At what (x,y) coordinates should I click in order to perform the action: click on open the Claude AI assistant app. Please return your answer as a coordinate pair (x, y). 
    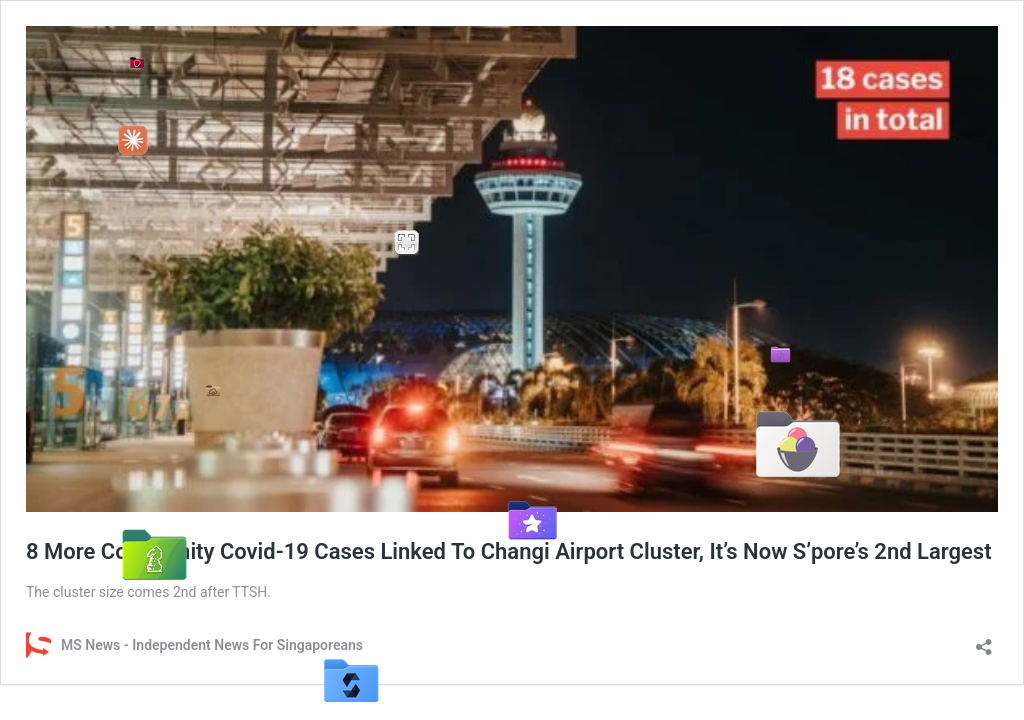
    Looking at the image, I should click on (133, 140).